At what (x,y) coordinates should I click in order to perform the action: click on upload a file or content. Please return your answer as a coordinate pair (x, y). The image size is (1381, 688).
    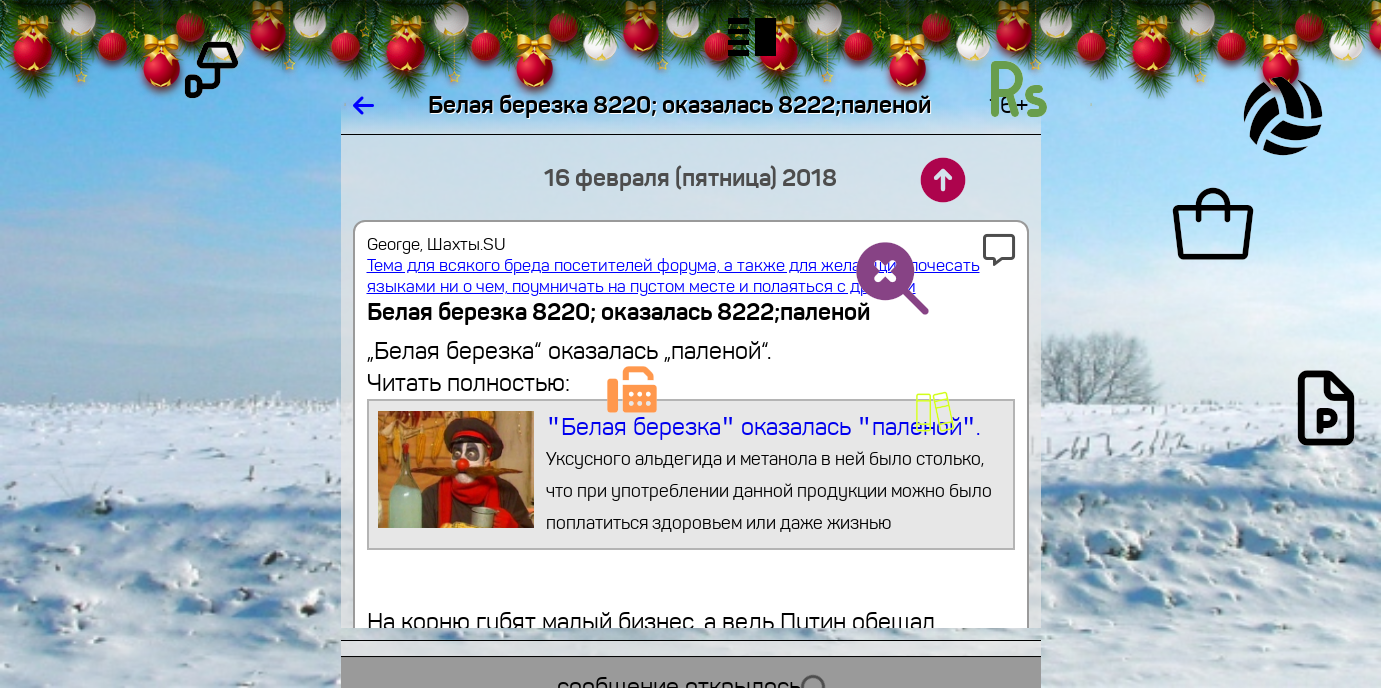
    Looking at the image, I should click on (943, 180).